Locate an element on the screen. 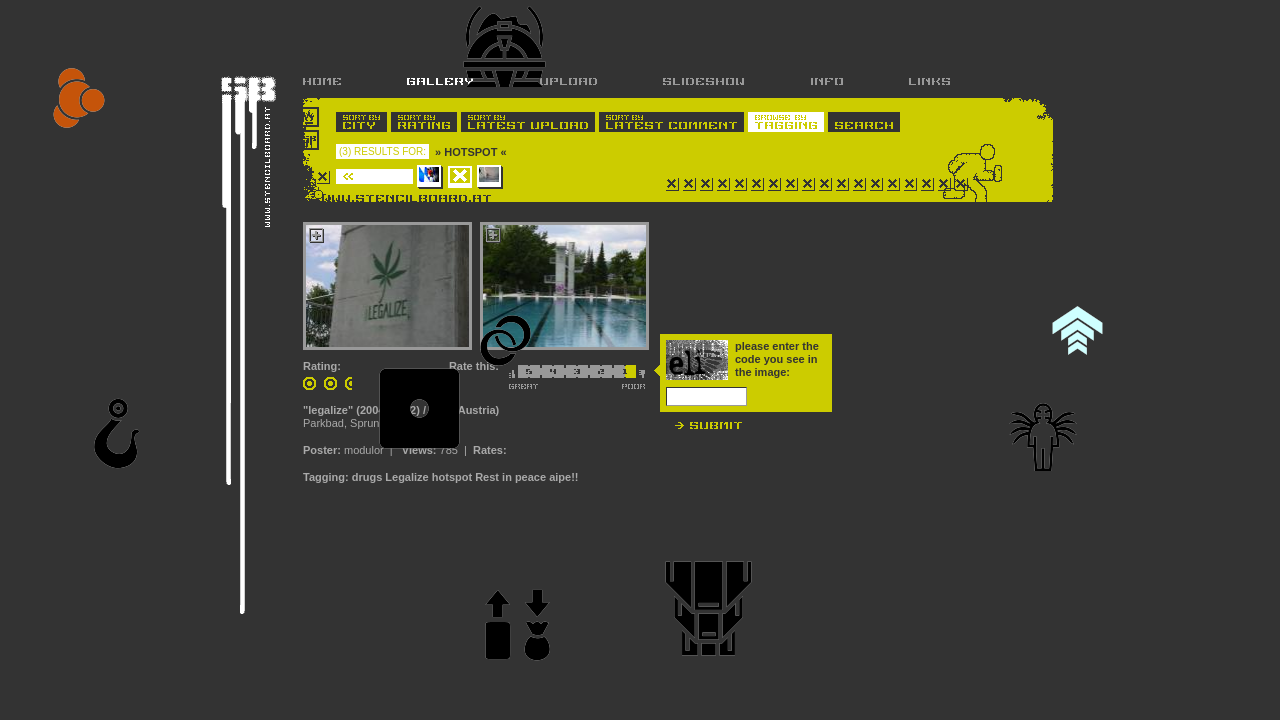  roll the dice is located at coordinates (419, 408).